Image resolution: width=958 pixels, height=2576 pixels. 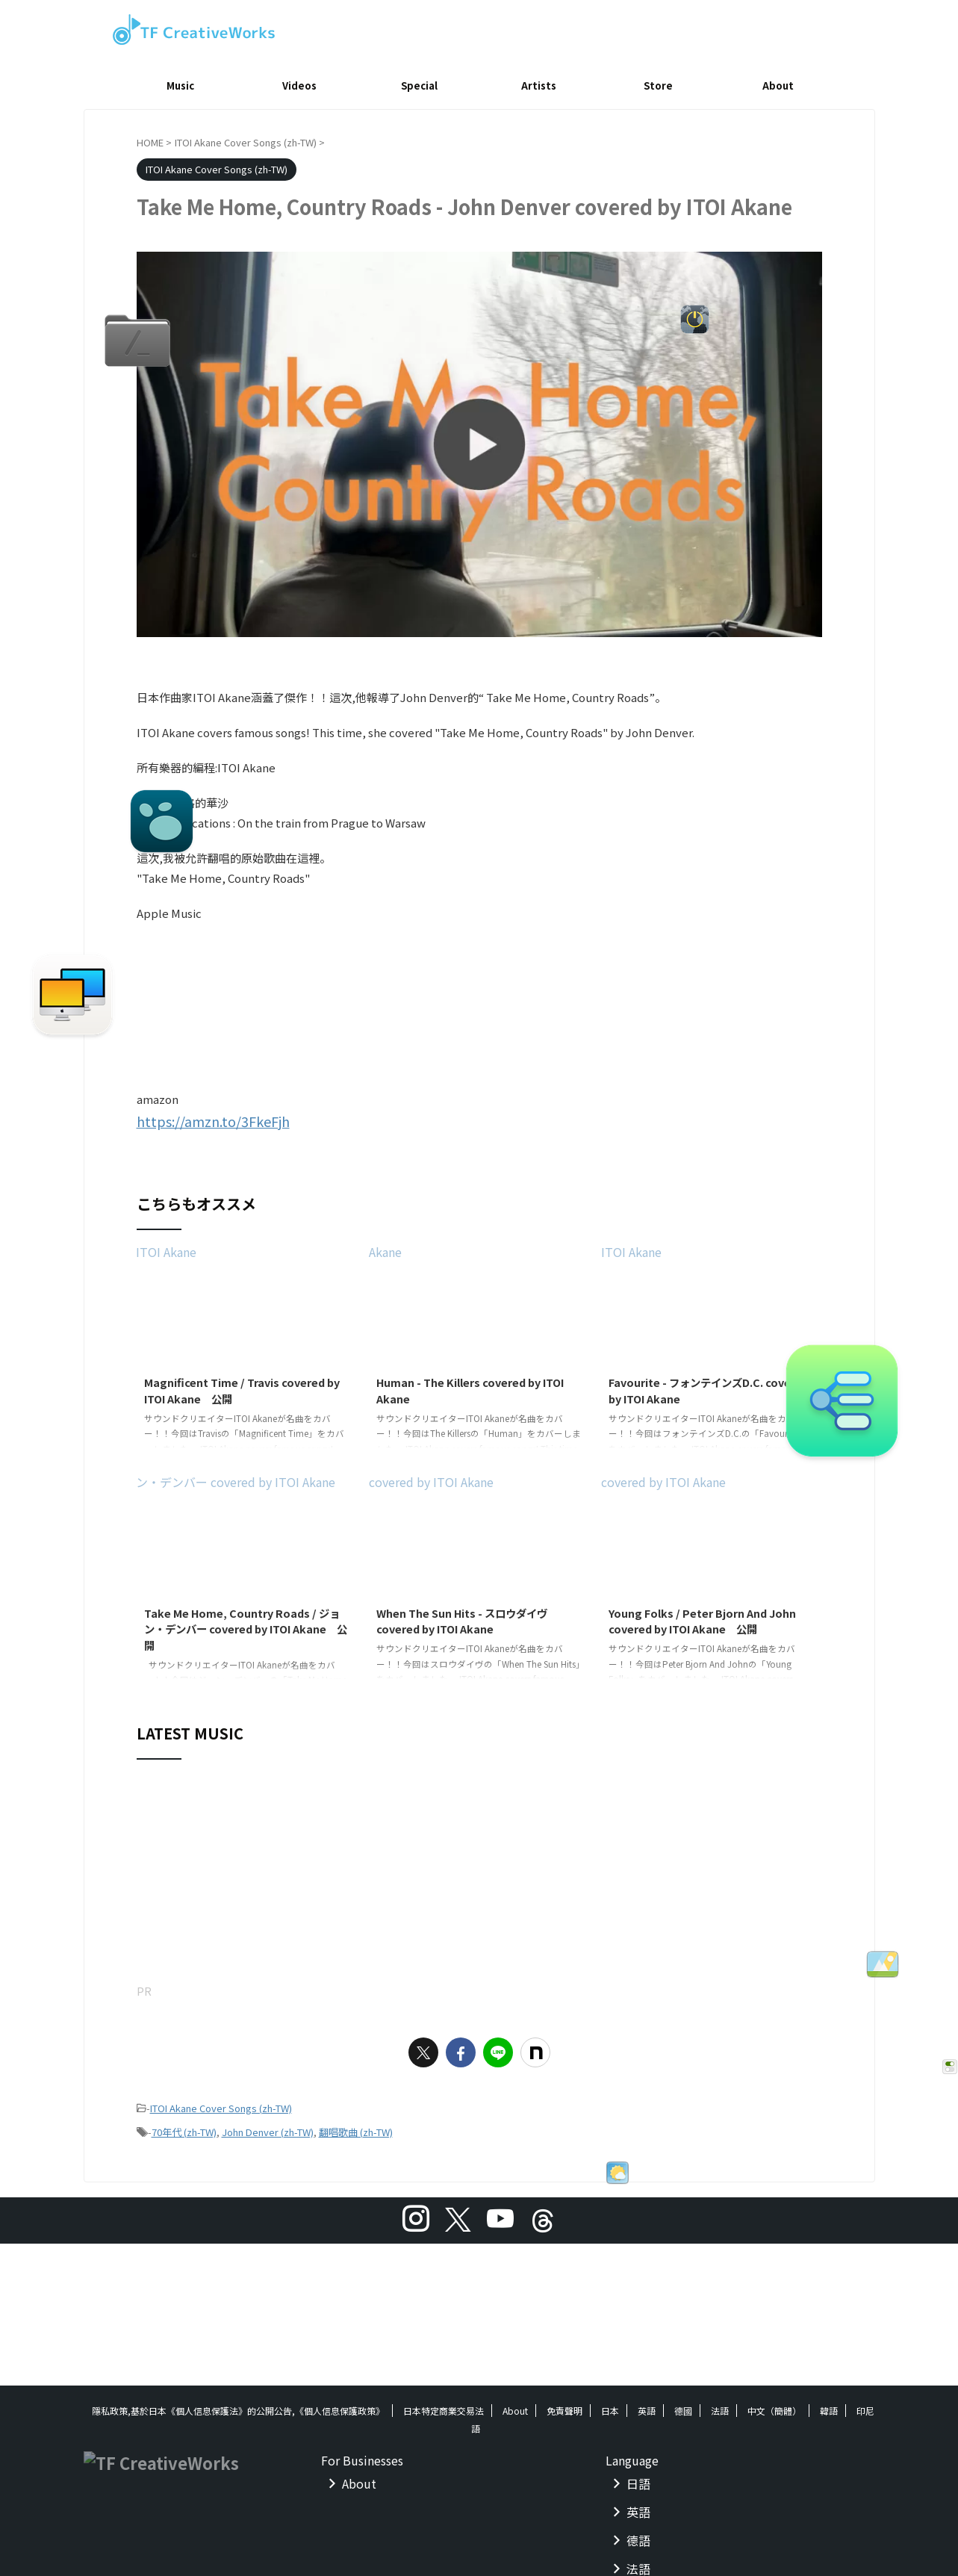 What do you see at coordinates (72, 995) in the screenshot?
I see `open putty ssh terminal application` at bounding box center [72, 995].